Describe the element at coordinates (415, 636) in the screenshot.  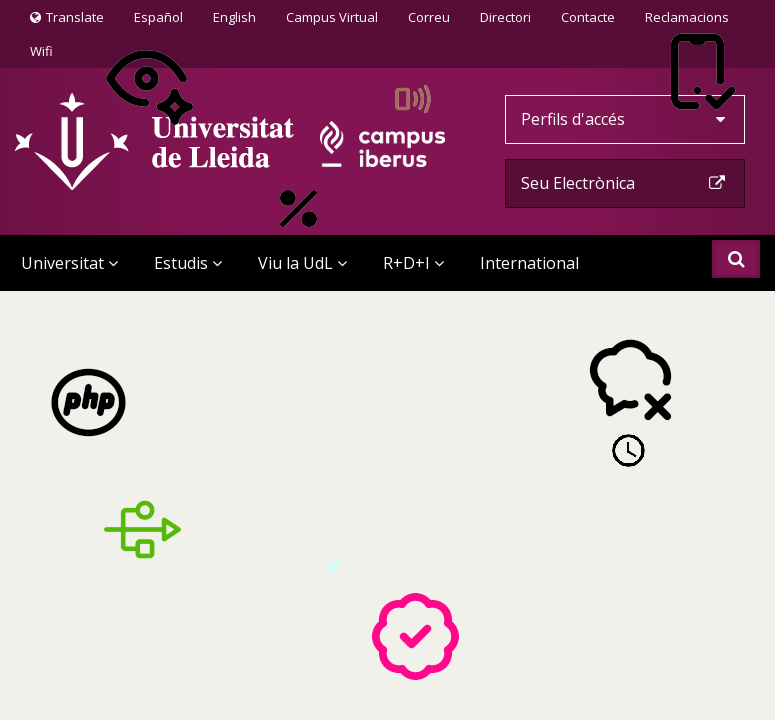
I see `indicates a verified account or profile` at that location.